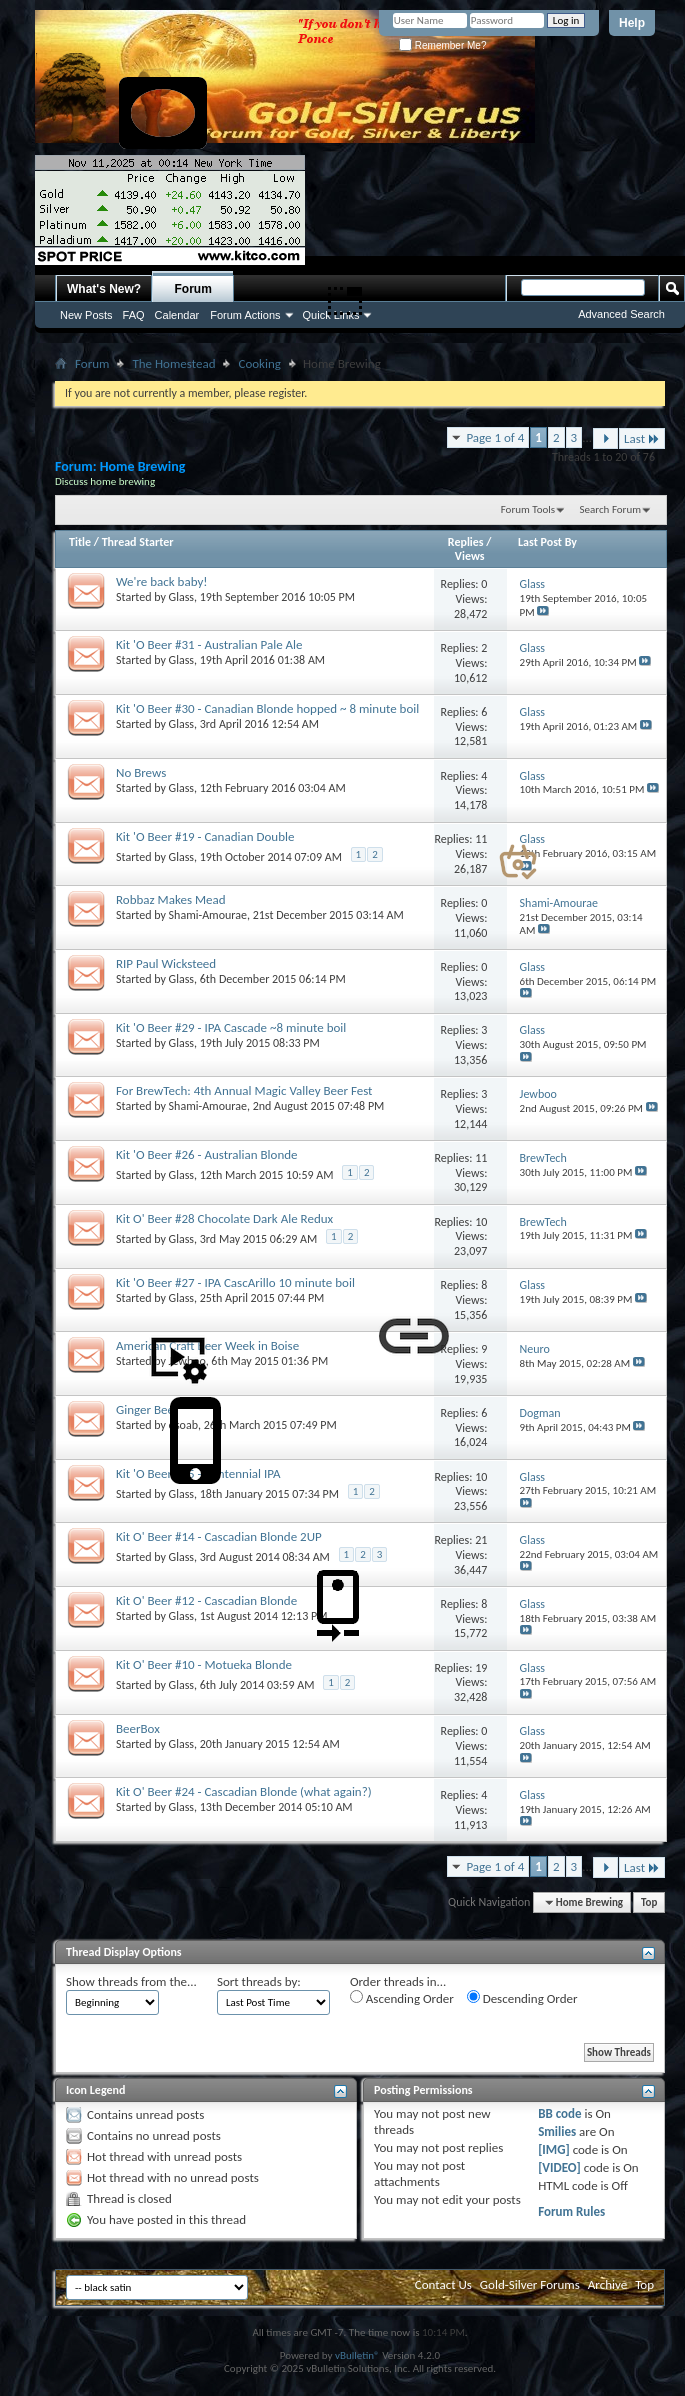 Image resolution: width=685 pixels, height=2396 pixels. I want to click on copy or share a link, so click(414, 1336).